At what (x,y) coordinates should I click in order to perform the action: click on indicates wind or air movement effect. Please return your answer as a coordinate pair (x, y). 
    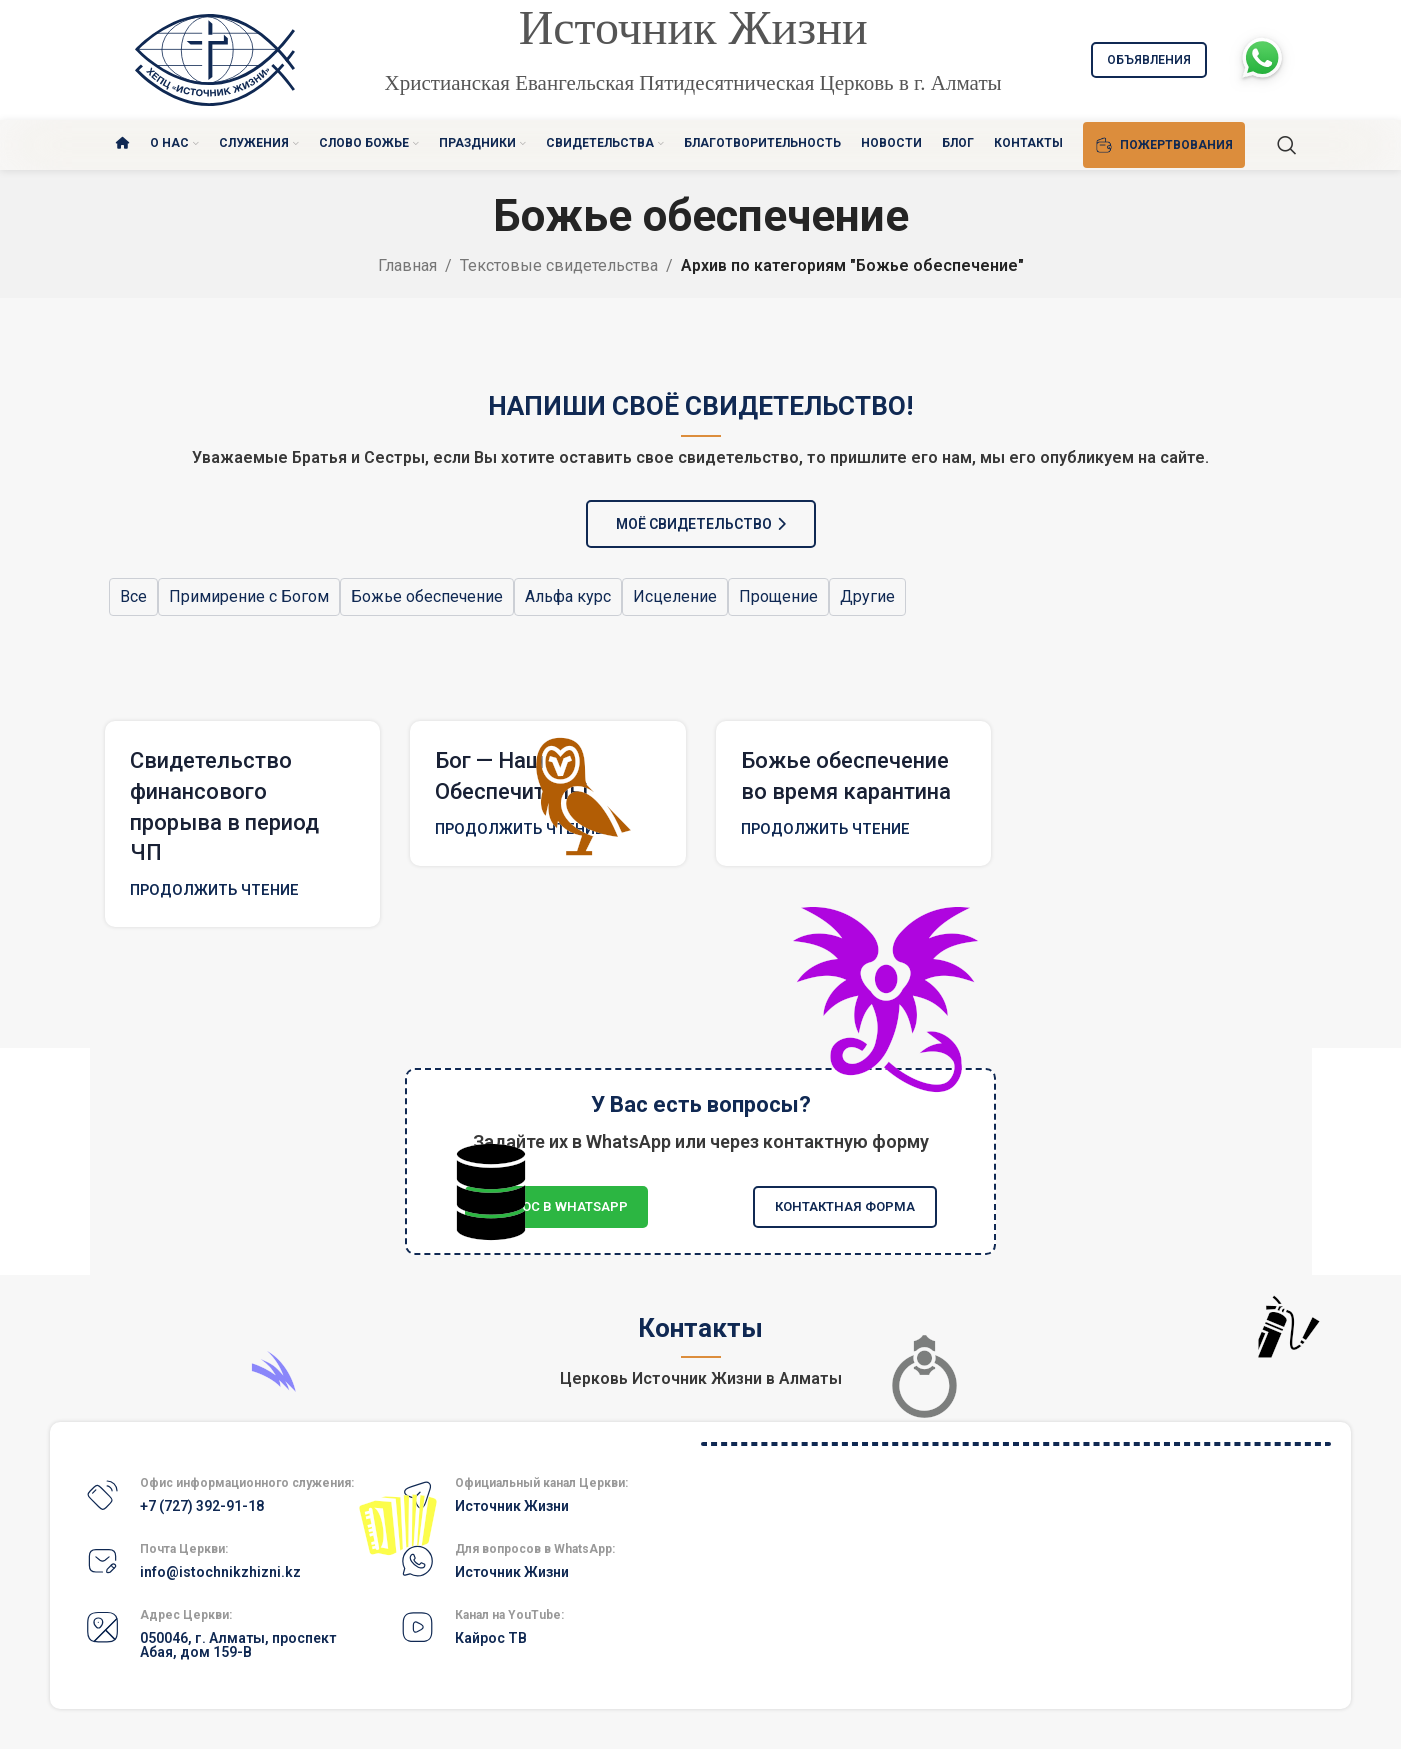
    Looking at the image, I should click on (273, 1372).